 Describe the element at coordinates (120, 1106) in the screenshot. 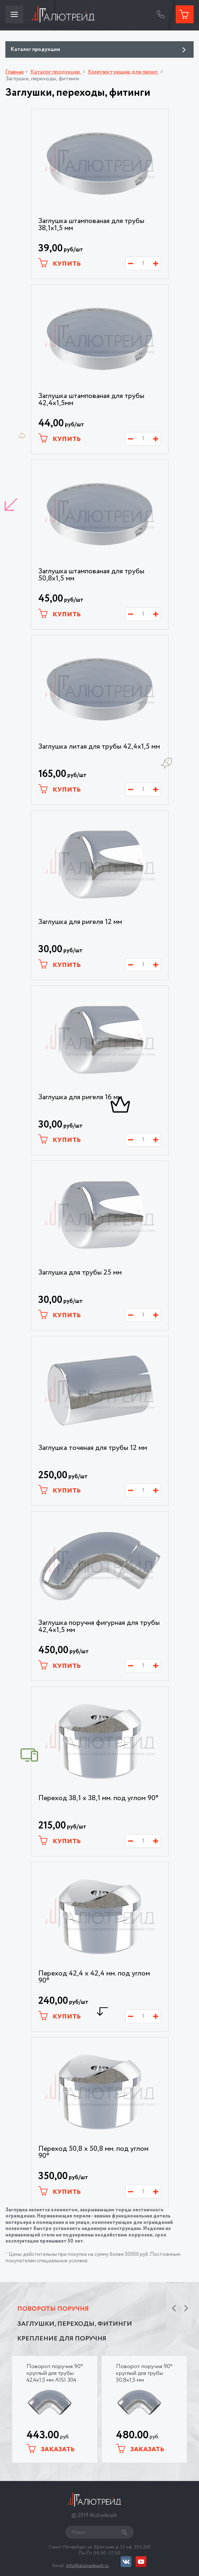

I see `indicates premium or pro membership status` at that location.